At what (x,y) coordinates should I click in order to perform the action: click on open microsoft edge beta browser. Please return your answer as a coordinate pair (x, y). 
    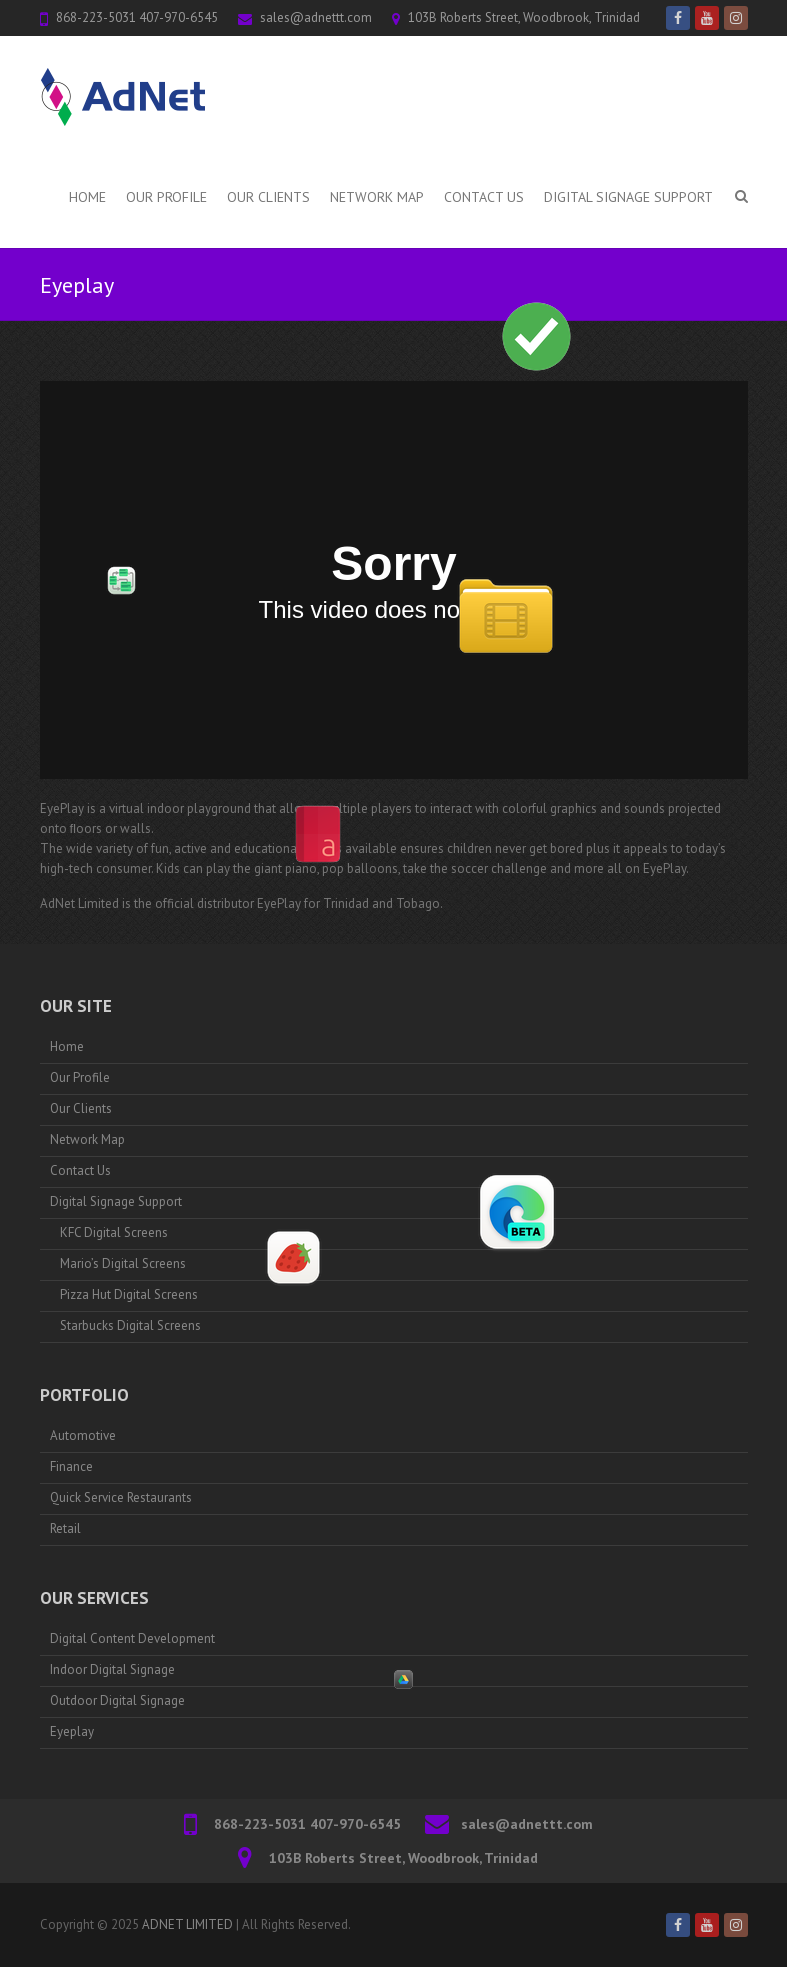
    Looking at the image, I should click on (517, 1212).